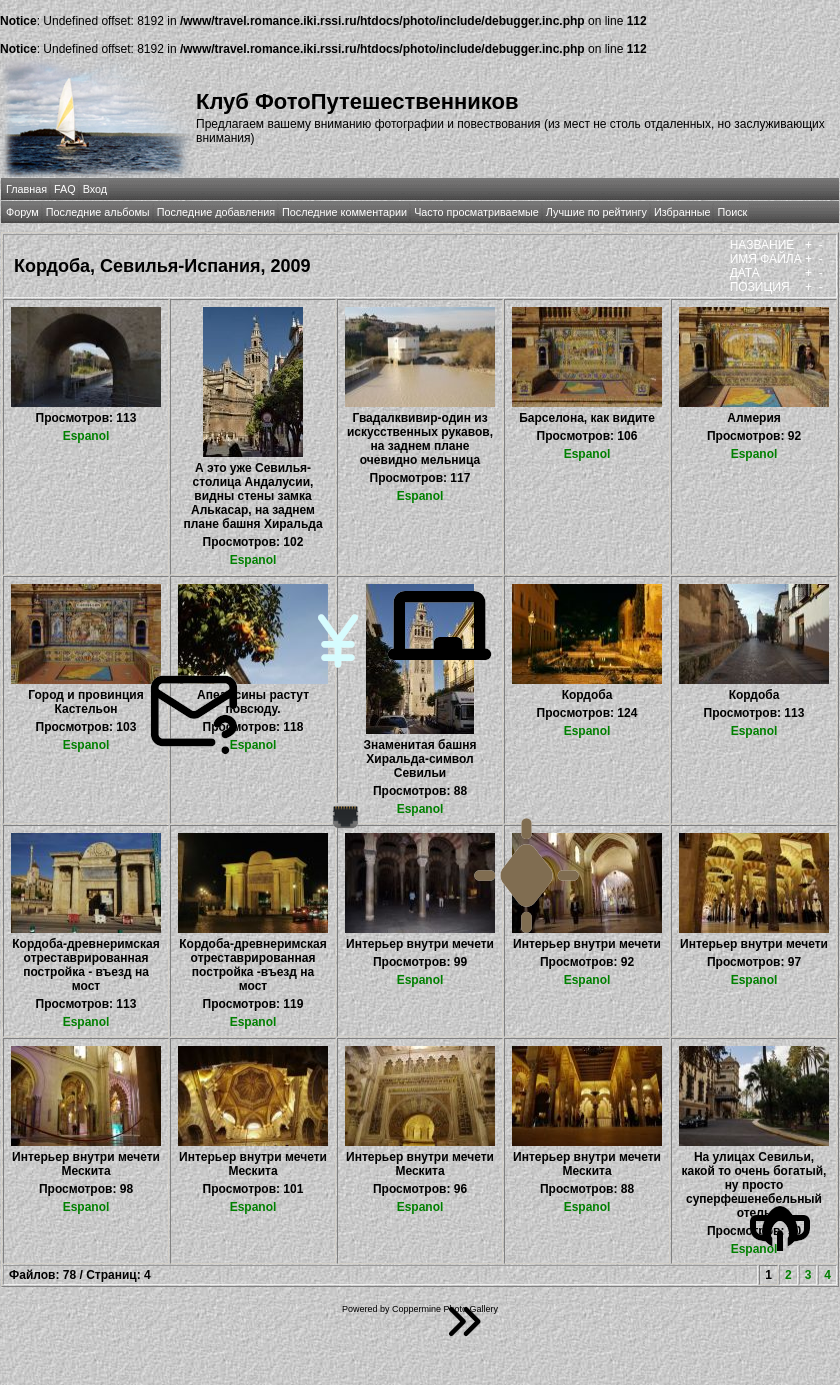  I want to click on indicates respiratory protection or ventilator equipment, so click(780, 1227).